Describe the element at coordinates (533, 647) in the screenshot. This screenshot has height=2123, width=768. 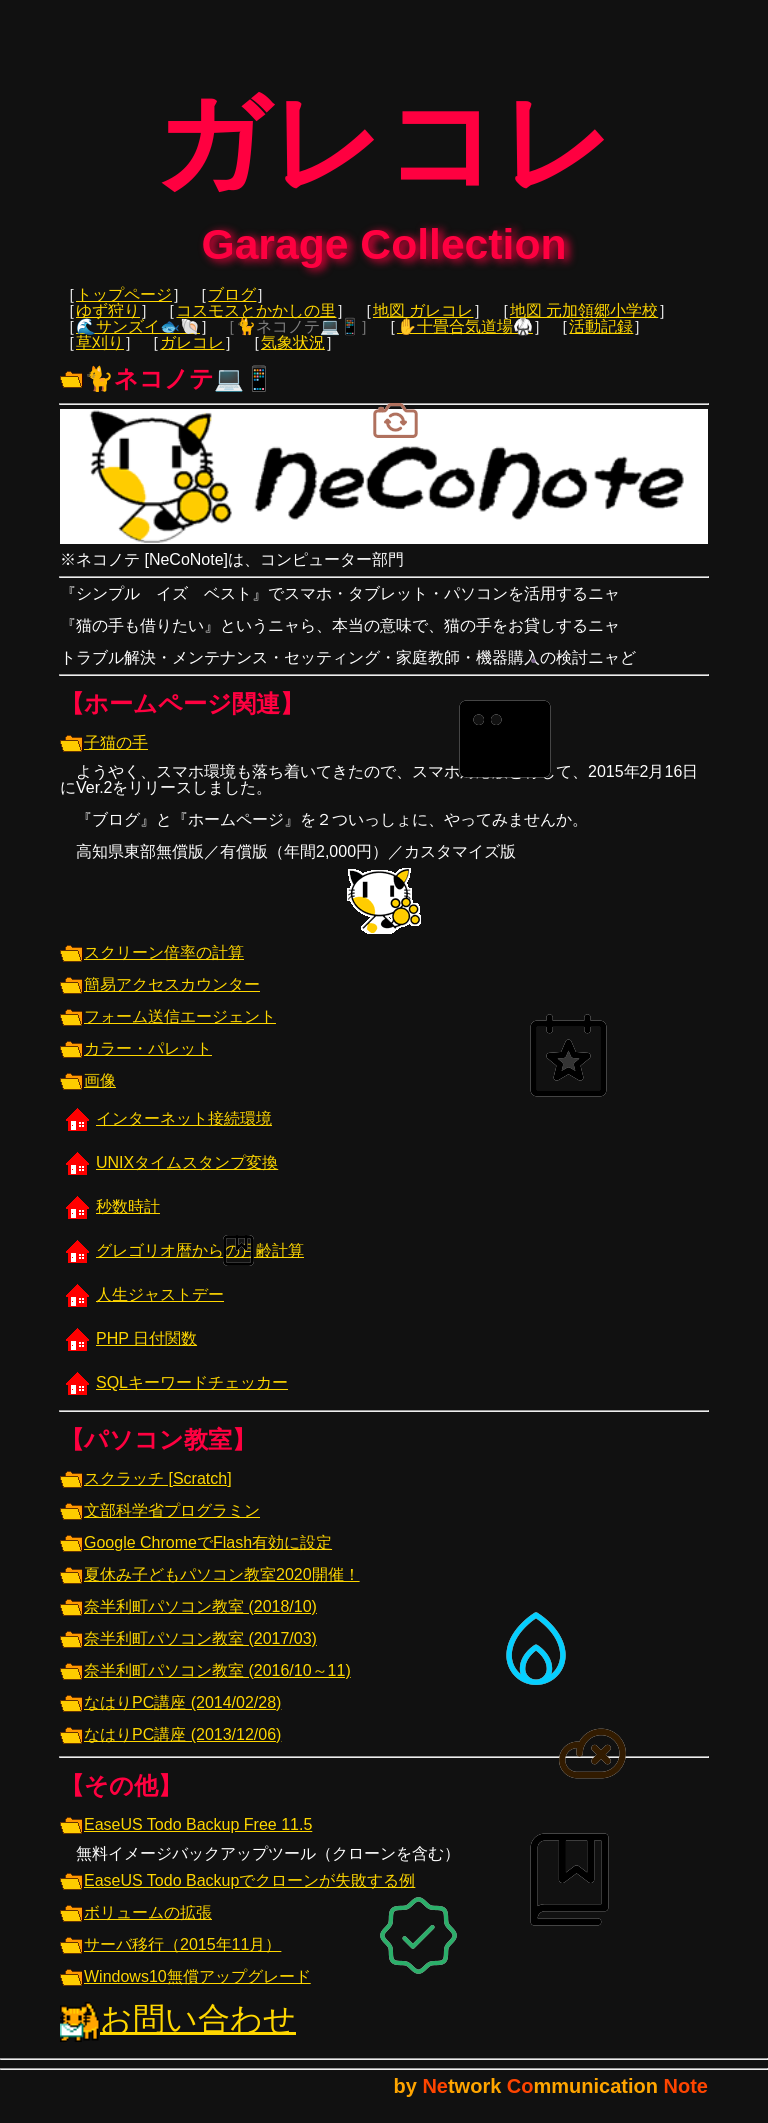
I see `indicates no wifi connection available` at that location.